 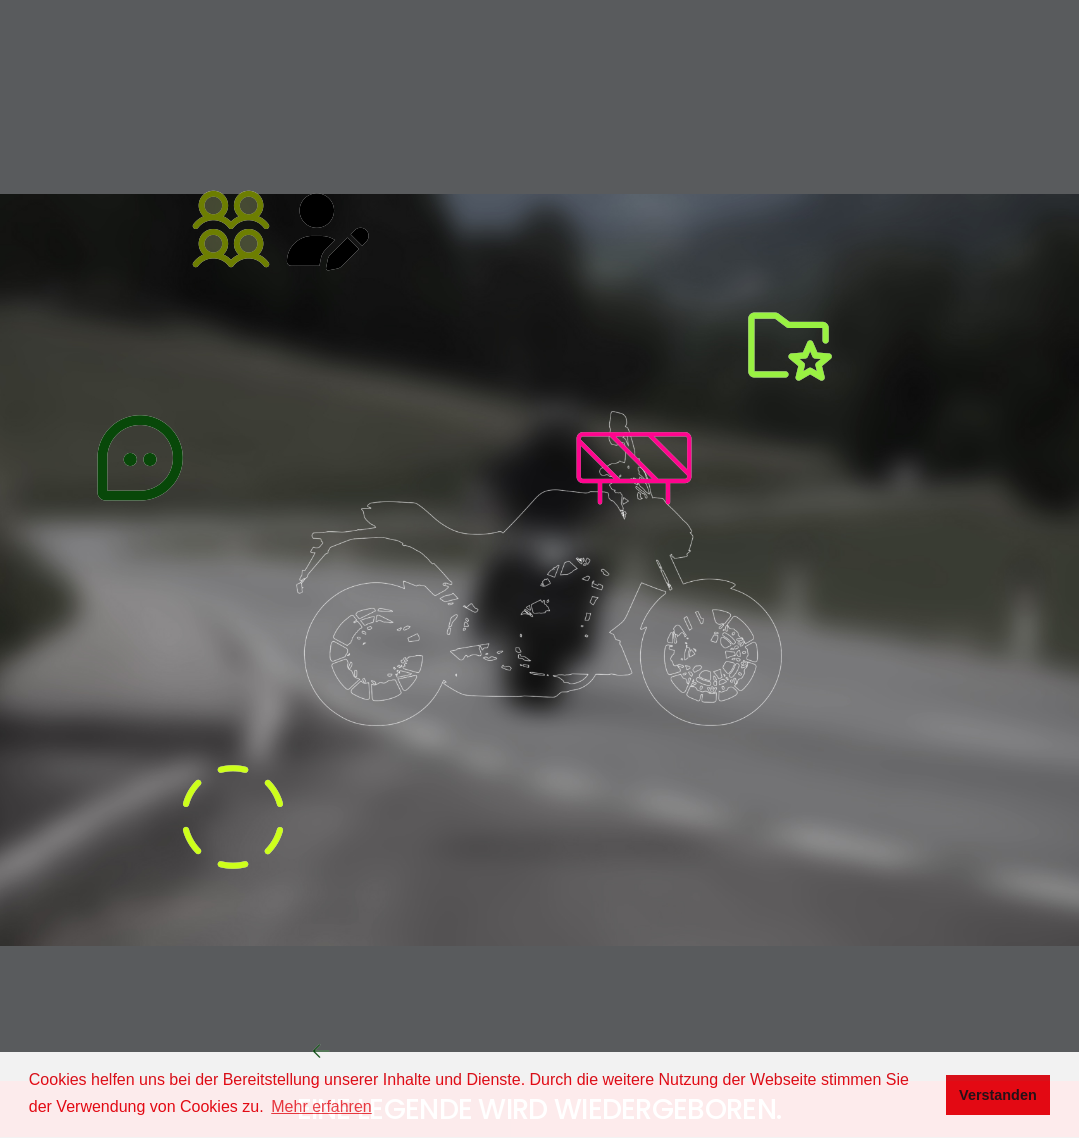 I want to click on view all team members, so click(x=231, y=229).